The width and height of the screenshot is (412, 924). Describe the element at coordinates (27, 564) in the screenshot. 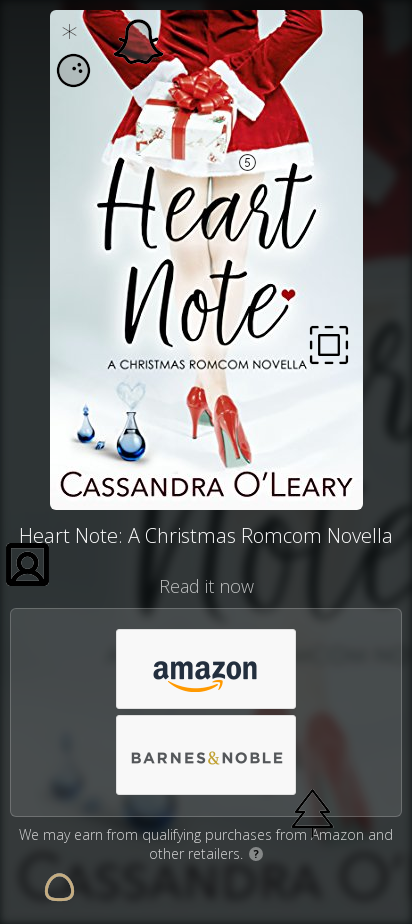

I see `view user profile` at that location.